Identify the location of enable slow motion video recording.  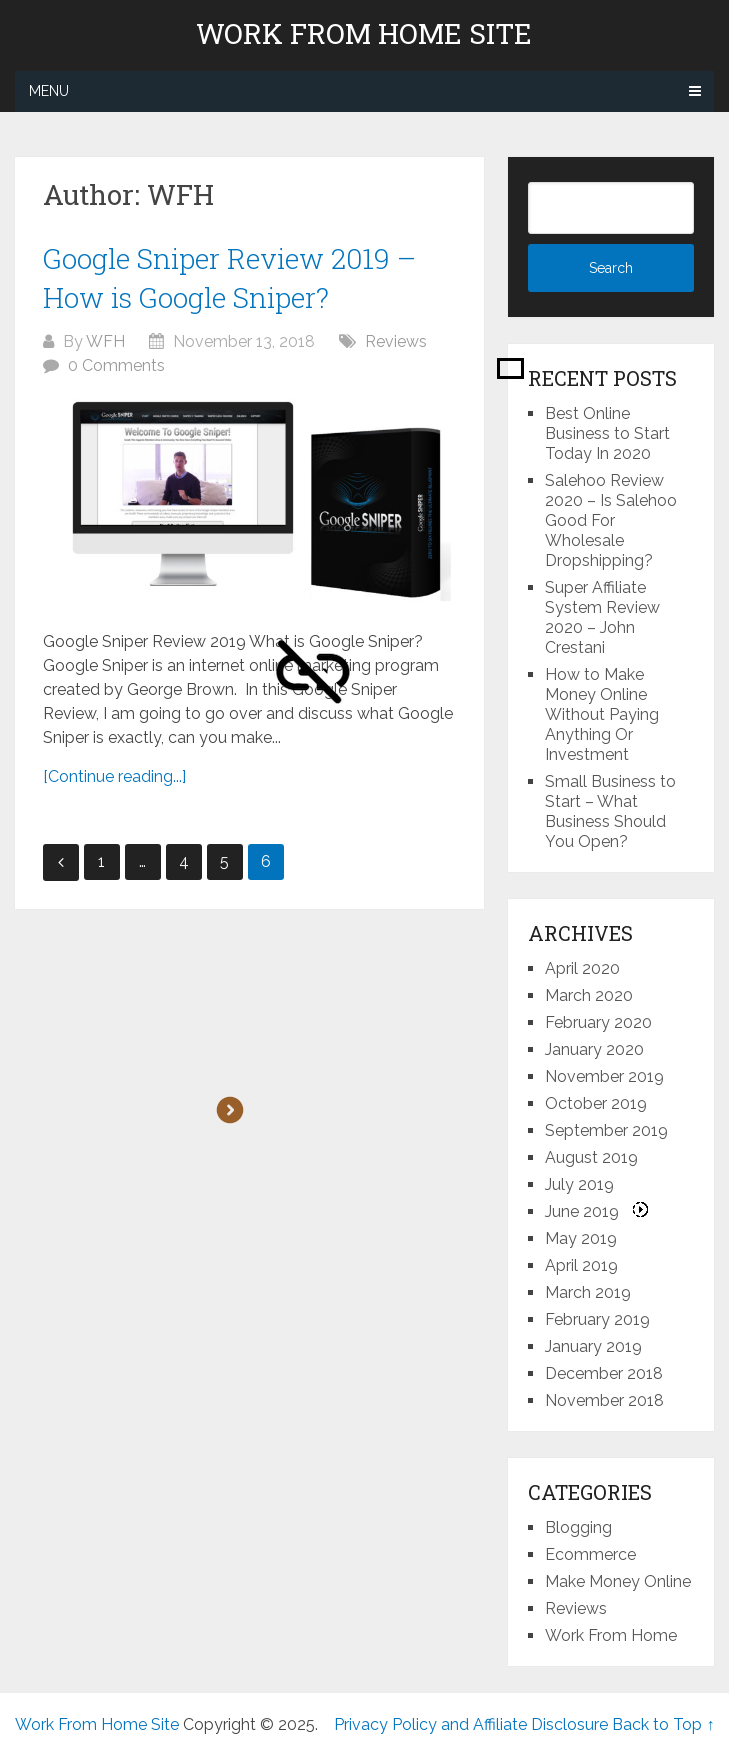
(640, 1209).